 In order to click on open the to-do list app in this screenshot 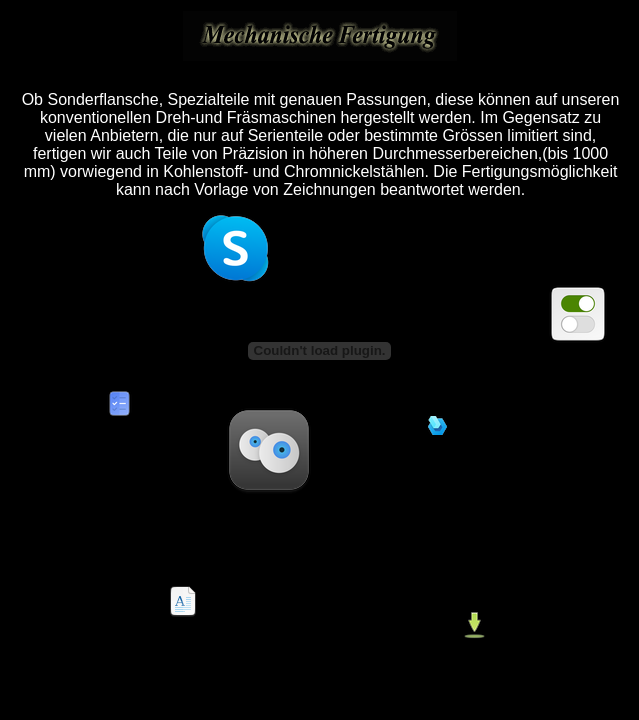, I will do `click(119, 403)`.